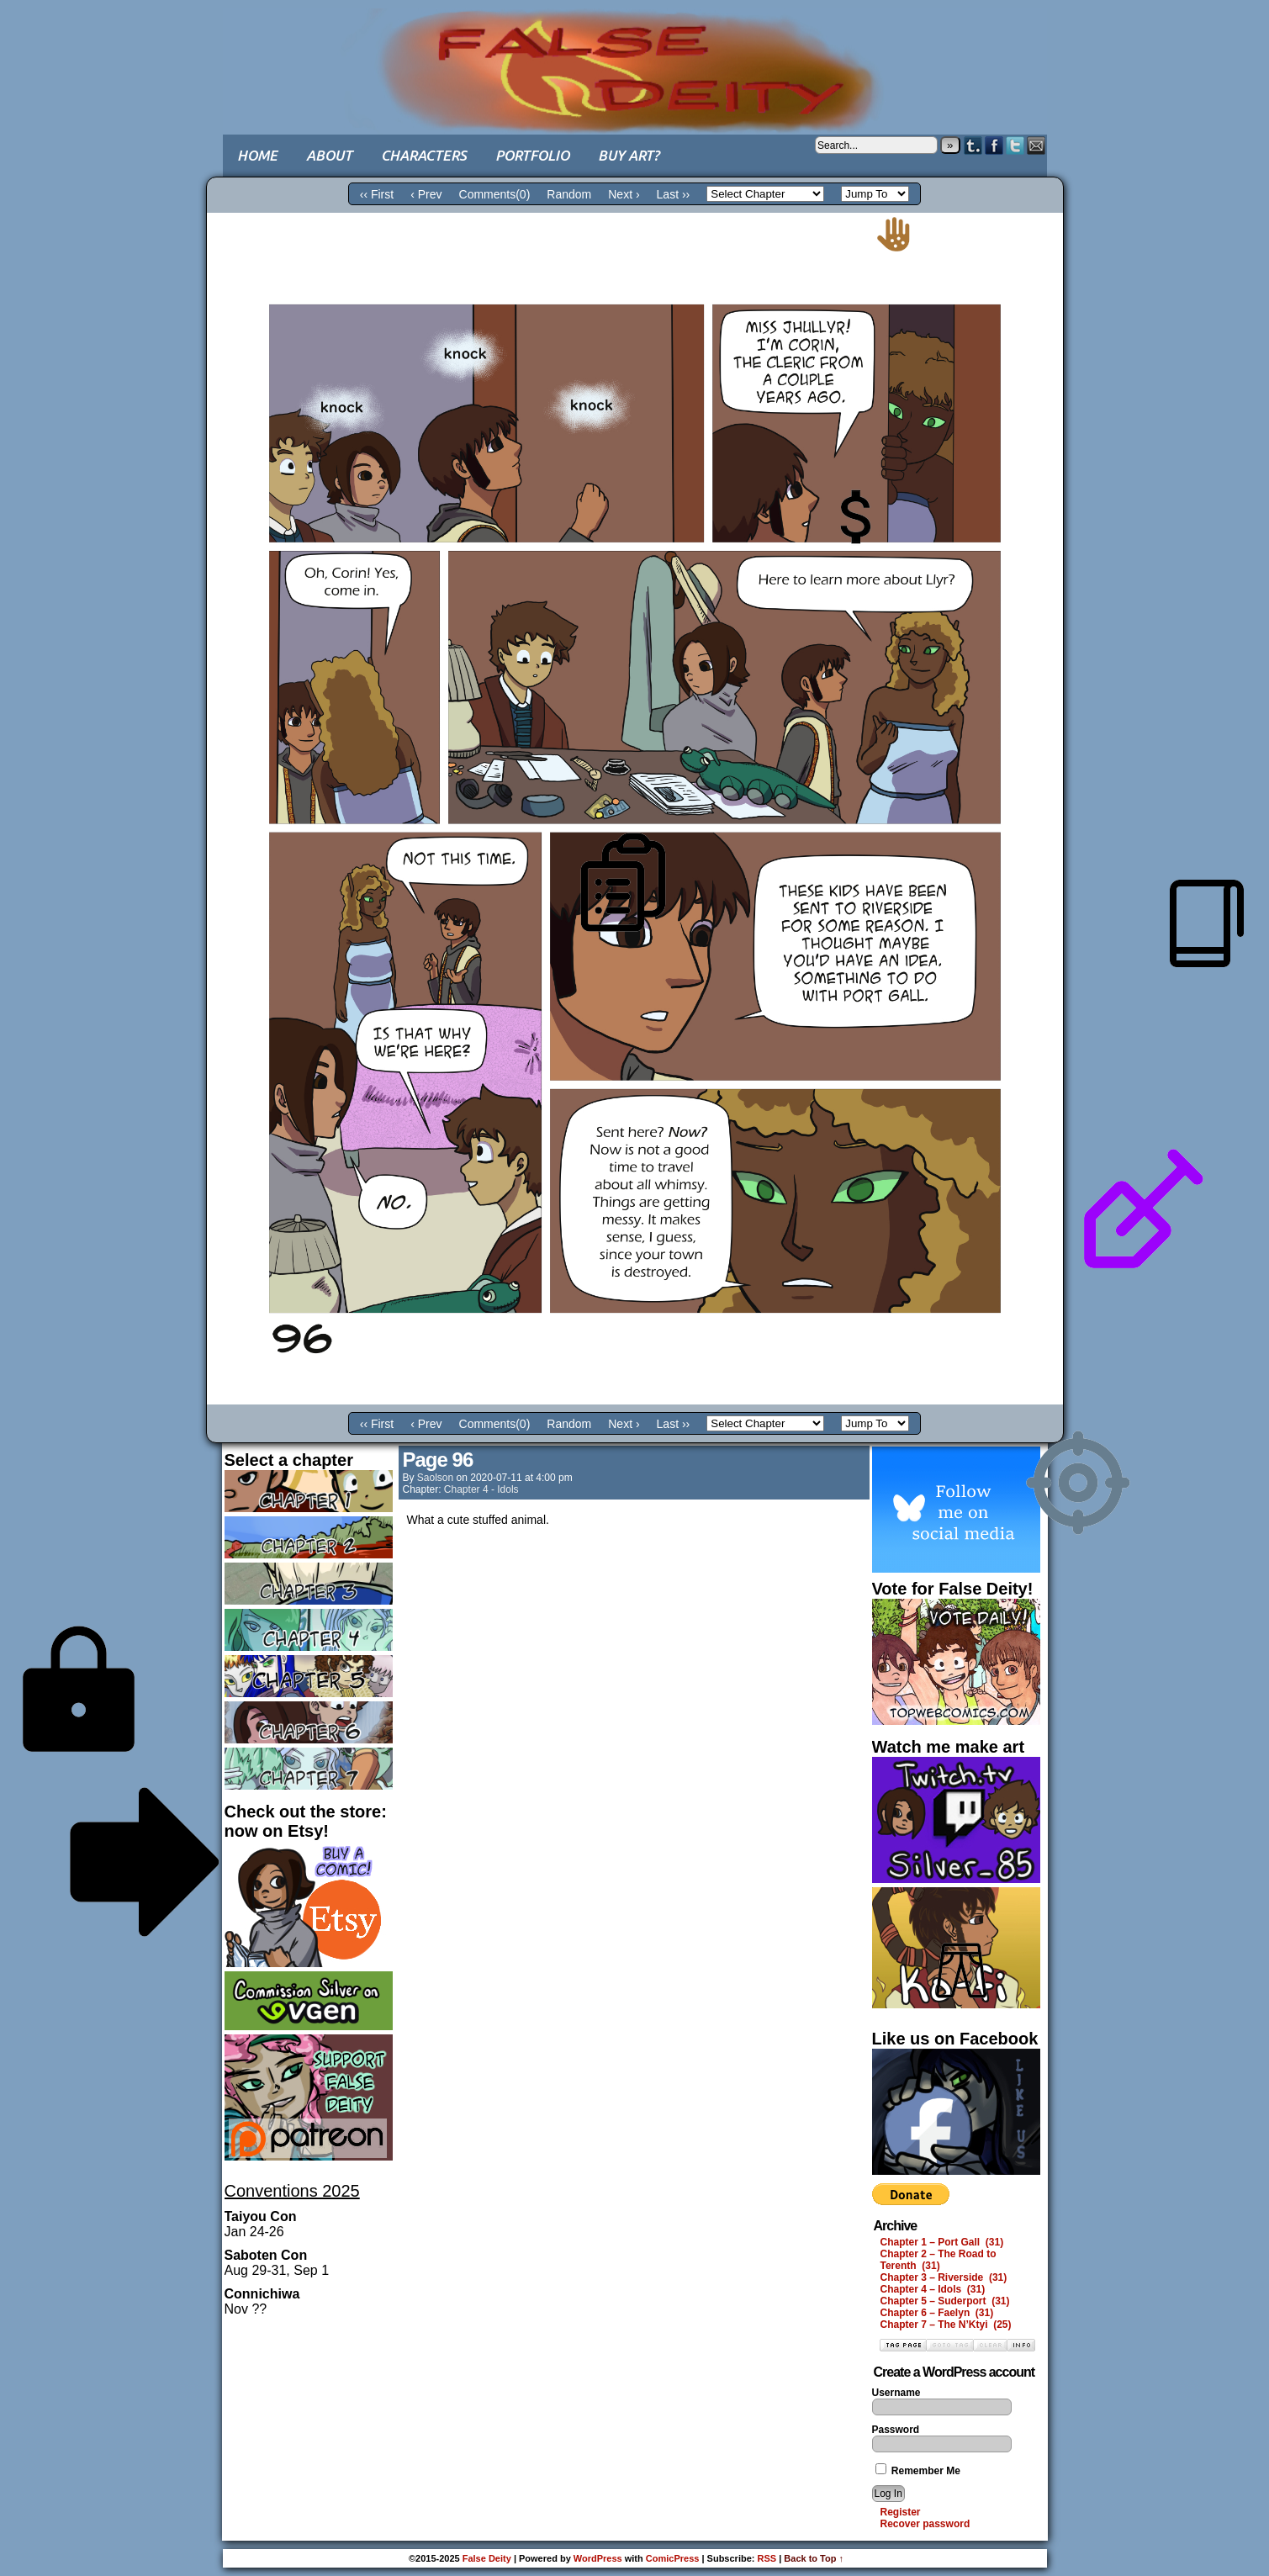 The height and width of the screenshot is (2576, 1269). I want to click on view pricing or payment details, so click(857, 516).